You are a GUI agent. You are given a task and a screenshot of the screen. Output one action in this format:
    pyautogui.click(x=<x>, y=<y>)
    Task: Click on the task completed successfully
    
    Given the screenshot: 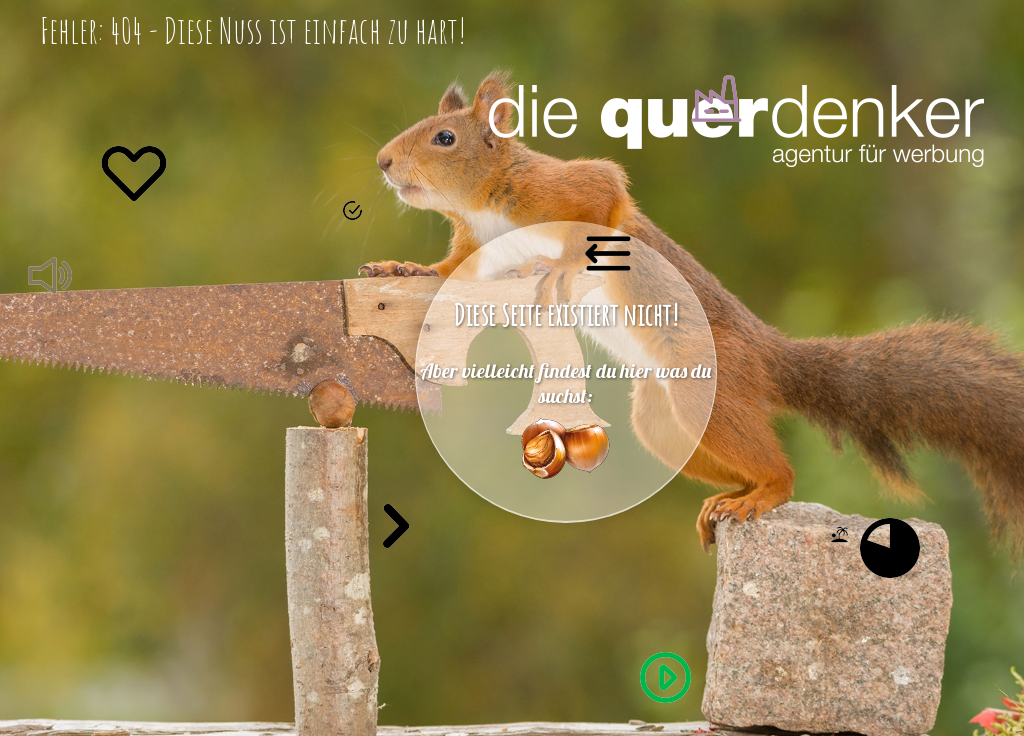 What is the action you would take?
    pyautogui.click(x=352, y=210)
    